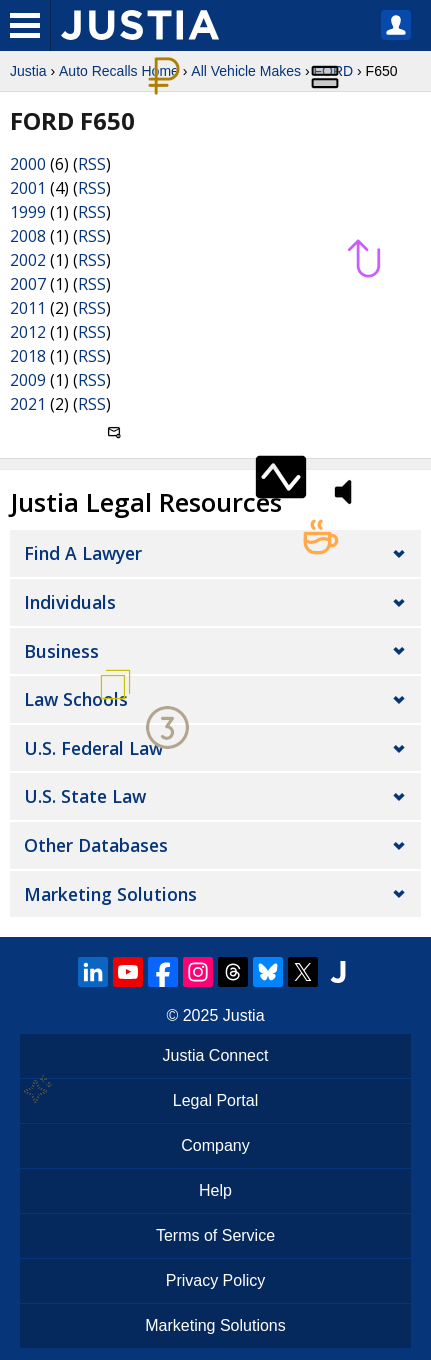  I want to click on undo or go back to previous state, so click(365, 258).